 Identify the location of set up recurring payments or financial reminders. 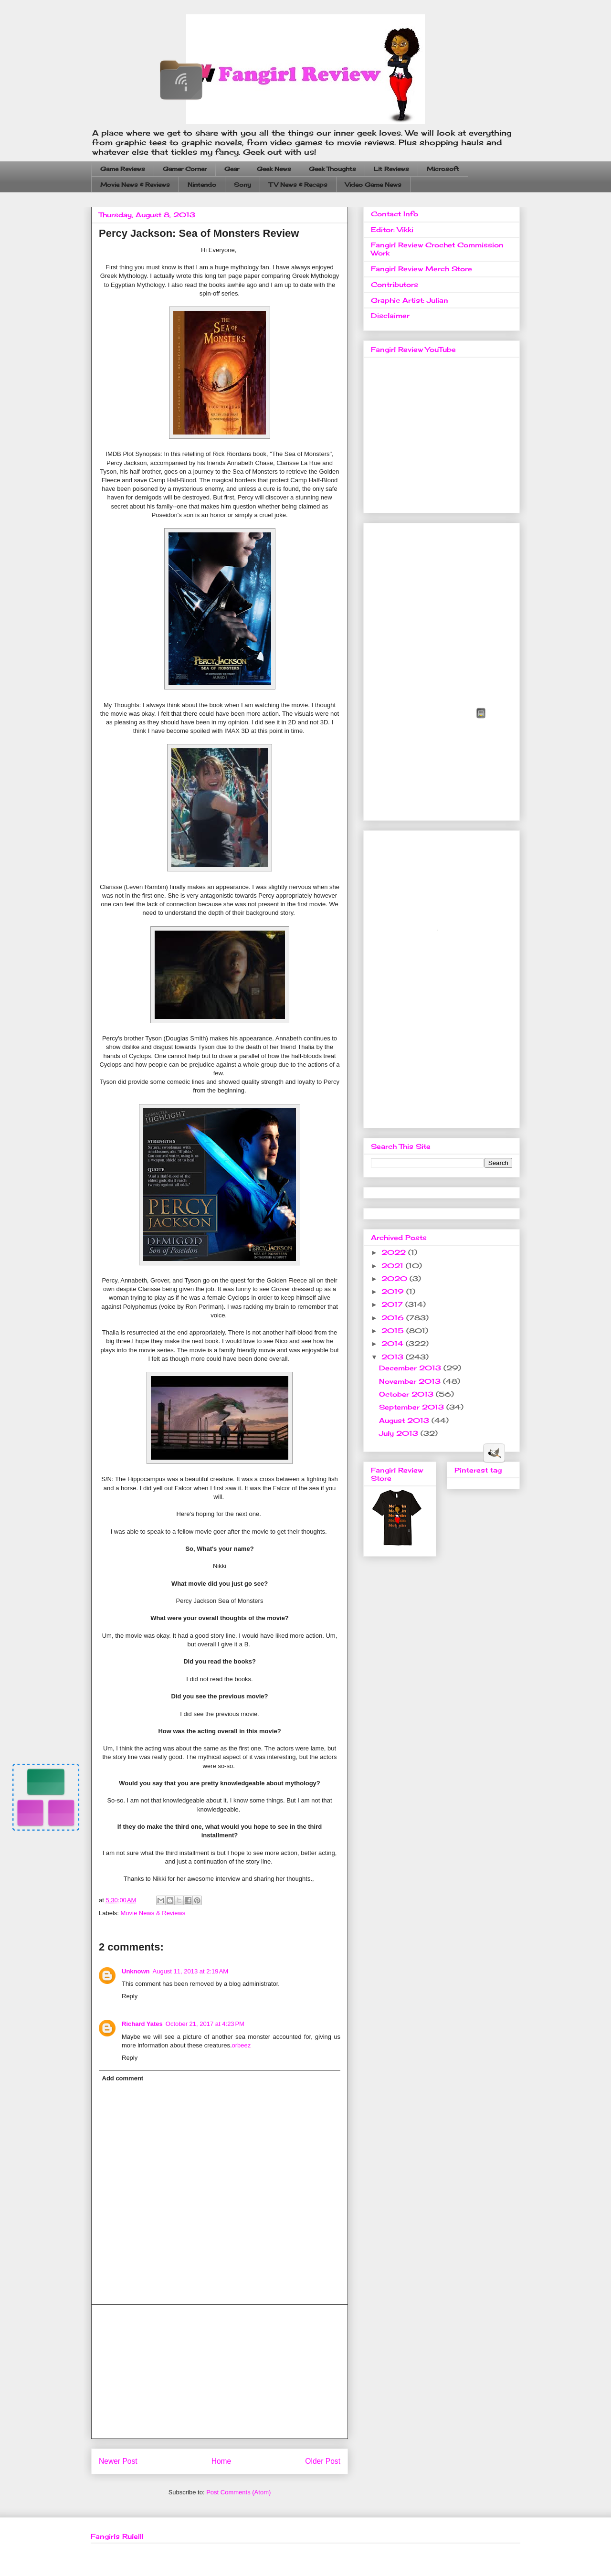
(432, 924).